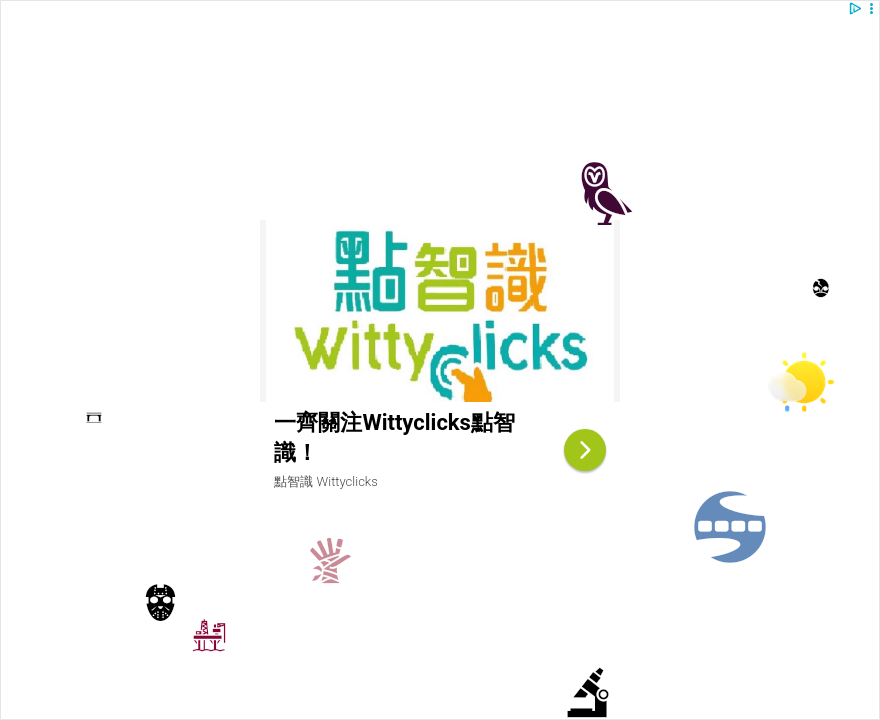 The image size is (880, 720). I want to click on select a broken or damaged mask item, so click(821, 288).